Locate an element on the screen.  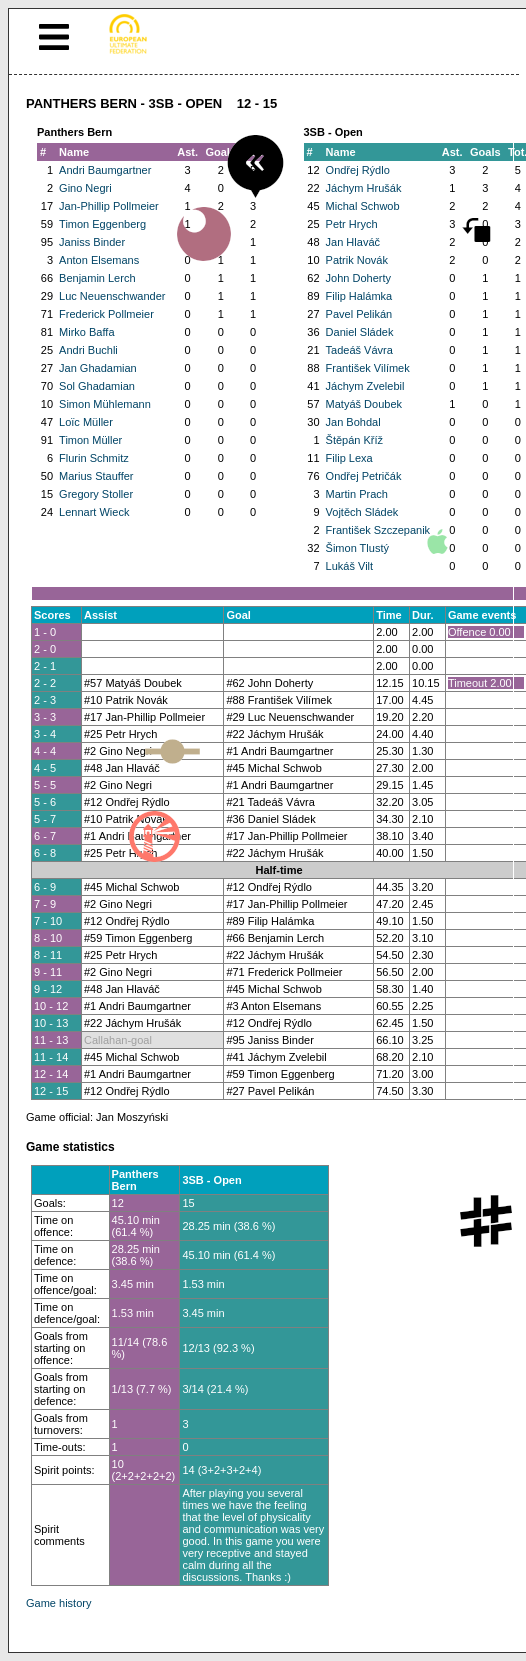
apple brand or product indicator is located at coordinates (437, 541).